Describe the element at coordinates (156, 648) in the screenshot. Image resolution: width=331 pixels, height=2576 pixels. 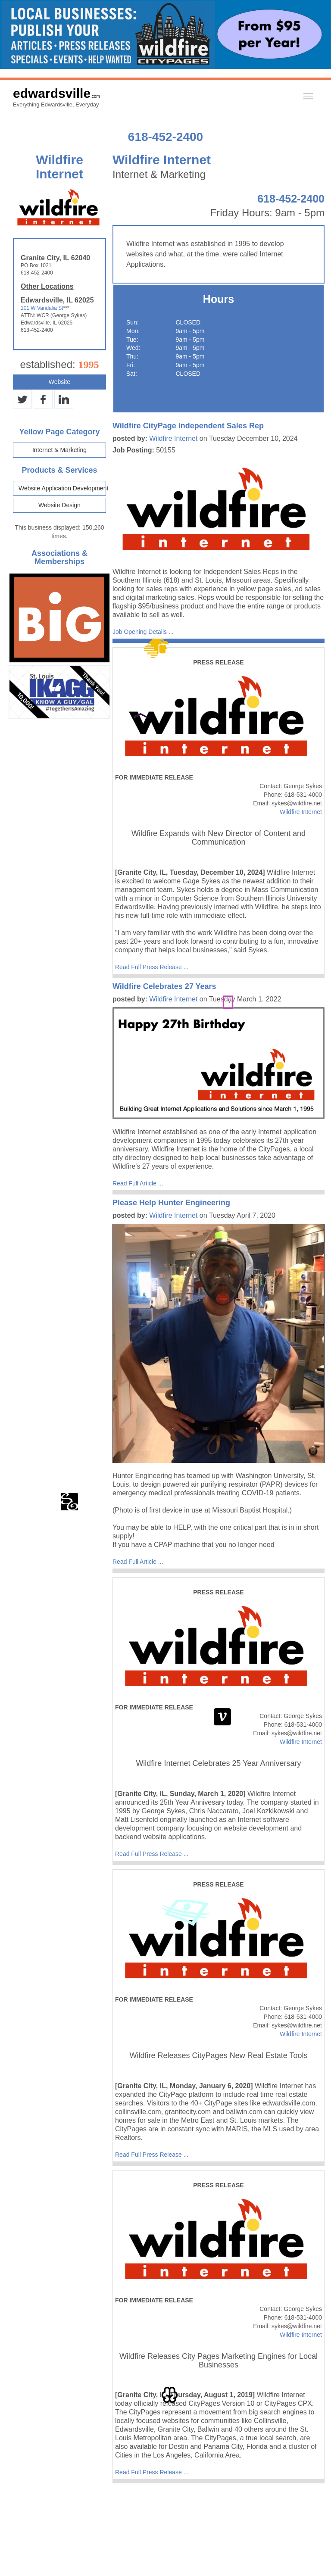
I see `aeromexico airline logo` at that location.